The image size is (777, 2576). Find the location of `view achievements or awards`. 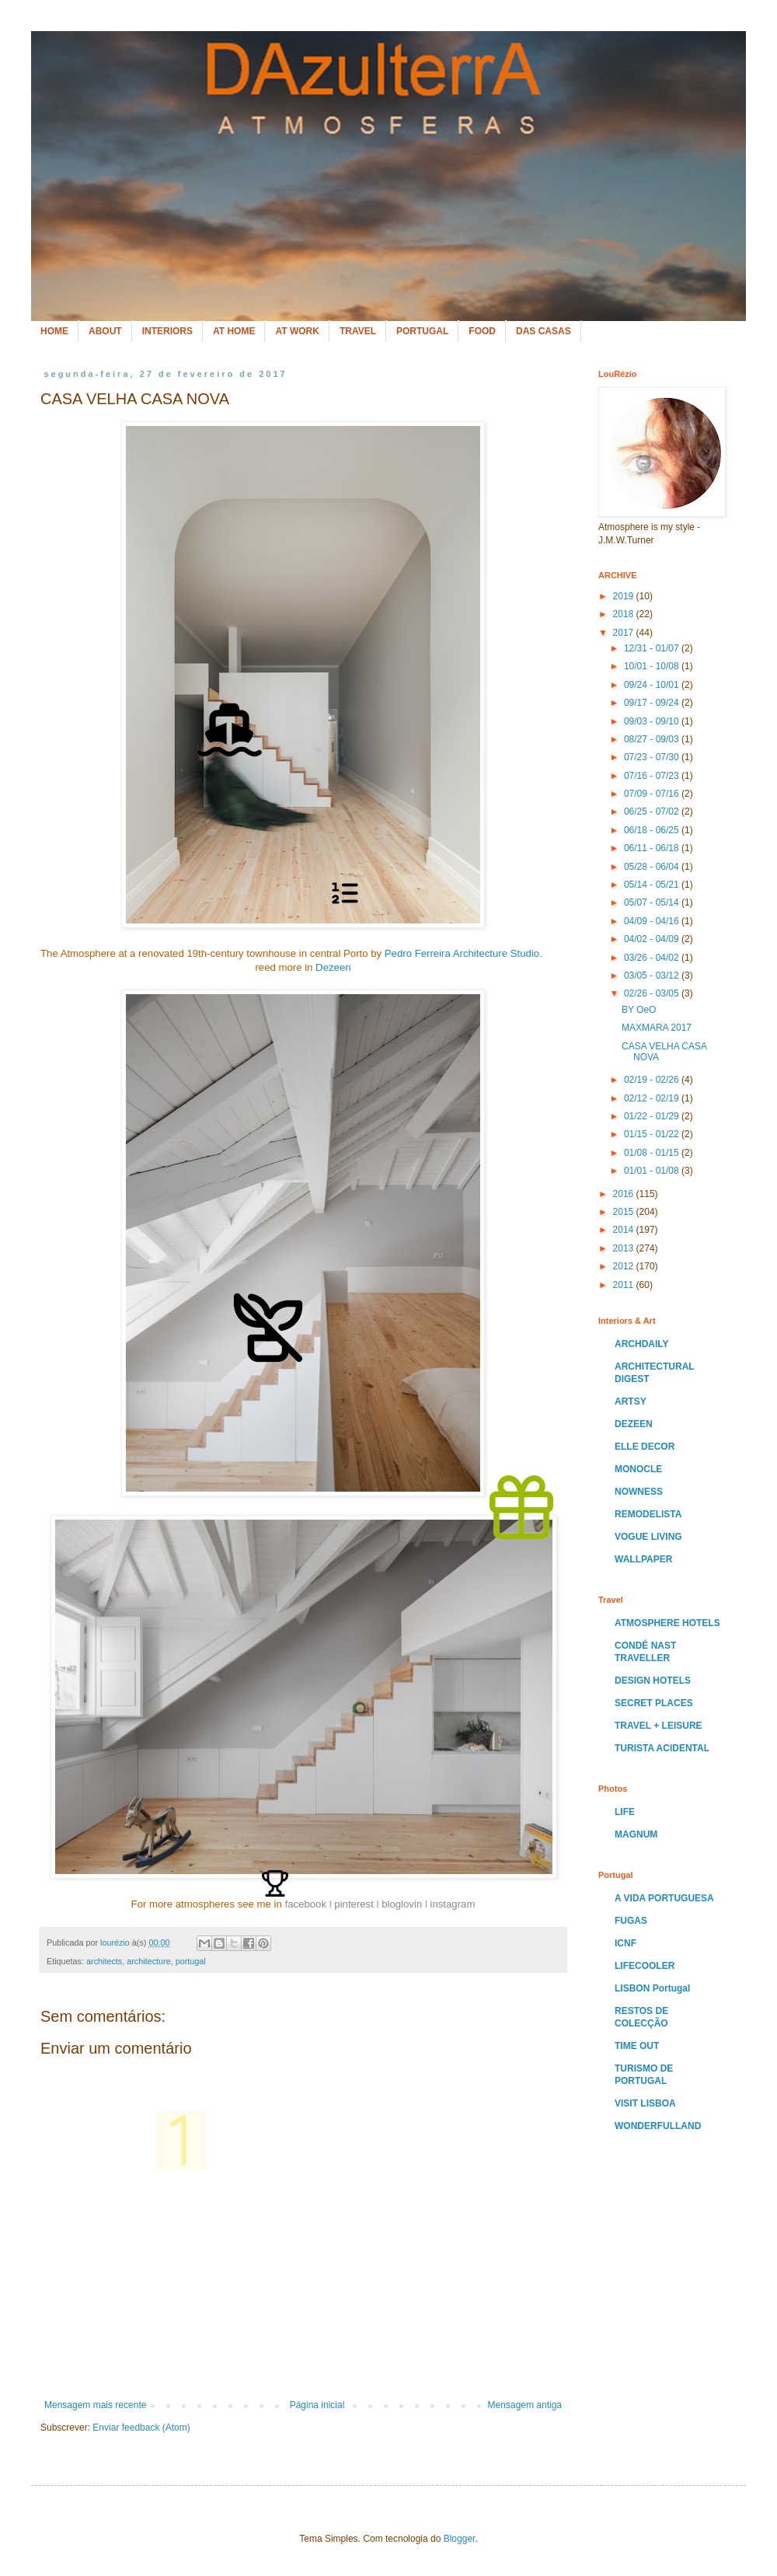

view achievements or awards is located at coordinates (275, 1883).